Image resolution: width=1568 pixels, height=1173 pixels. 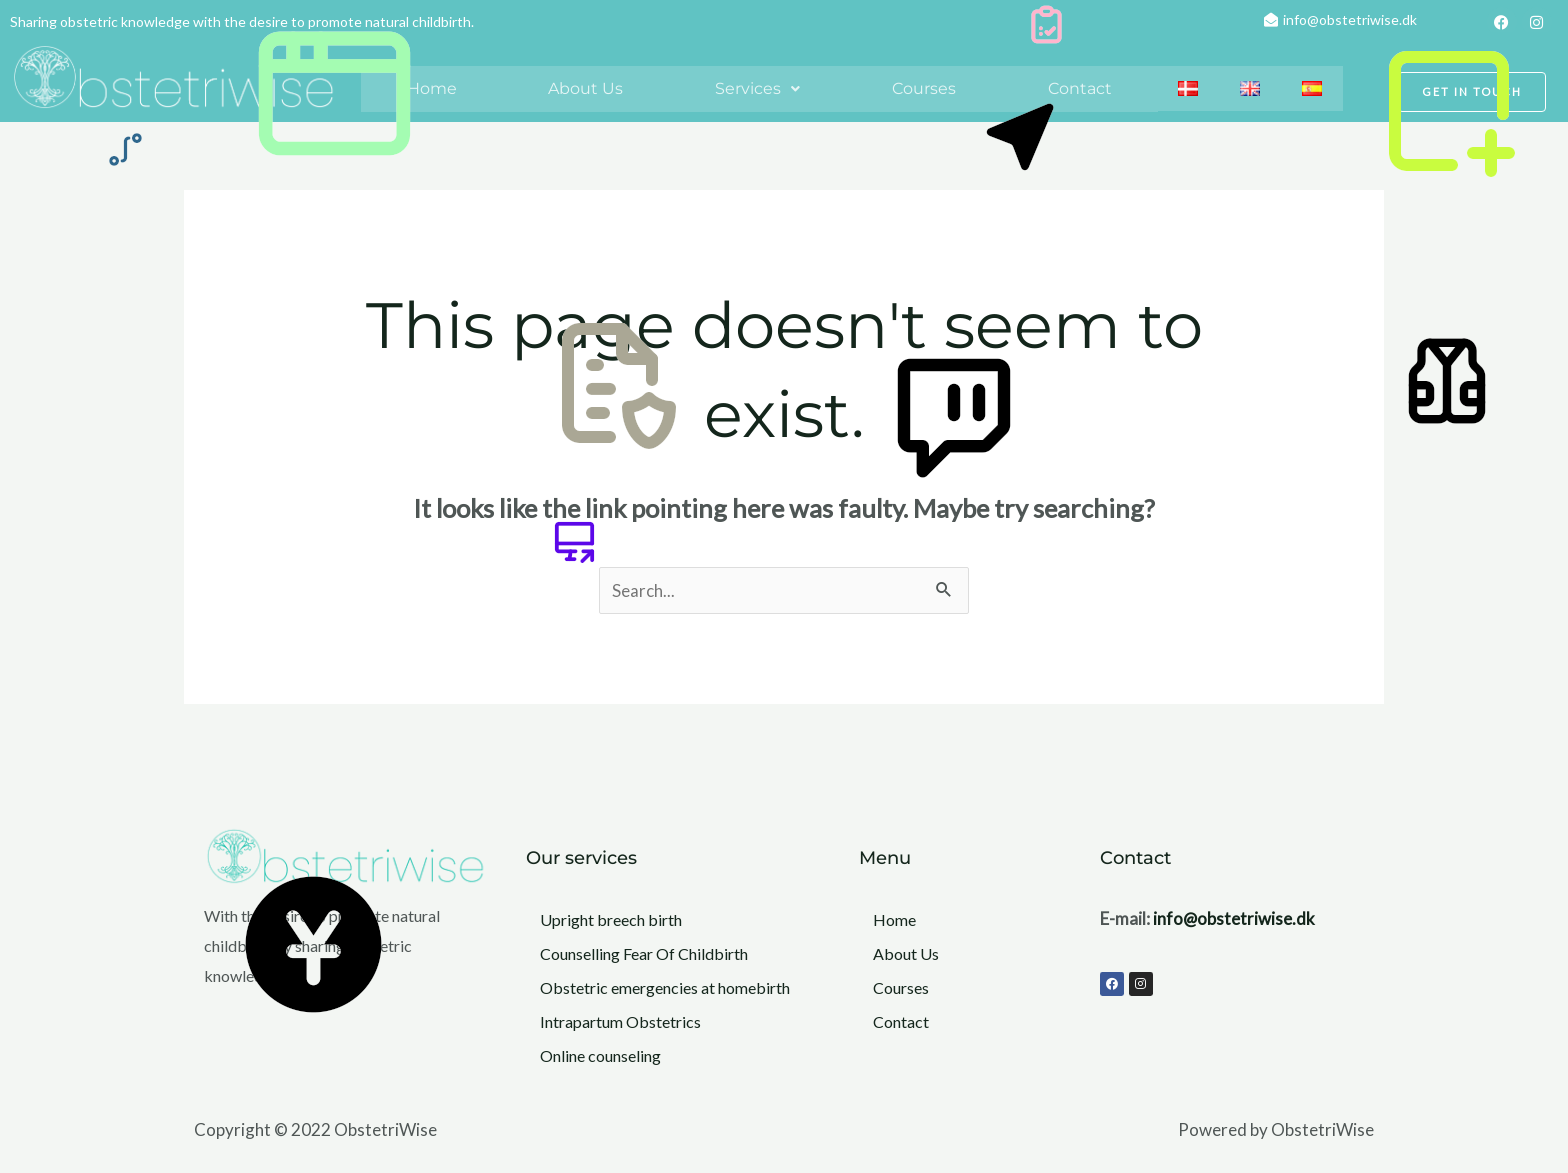 What do you see at coordinates (125, 149) in the screenshot?
I see `view route between two points` at bounding box center [125, 149].